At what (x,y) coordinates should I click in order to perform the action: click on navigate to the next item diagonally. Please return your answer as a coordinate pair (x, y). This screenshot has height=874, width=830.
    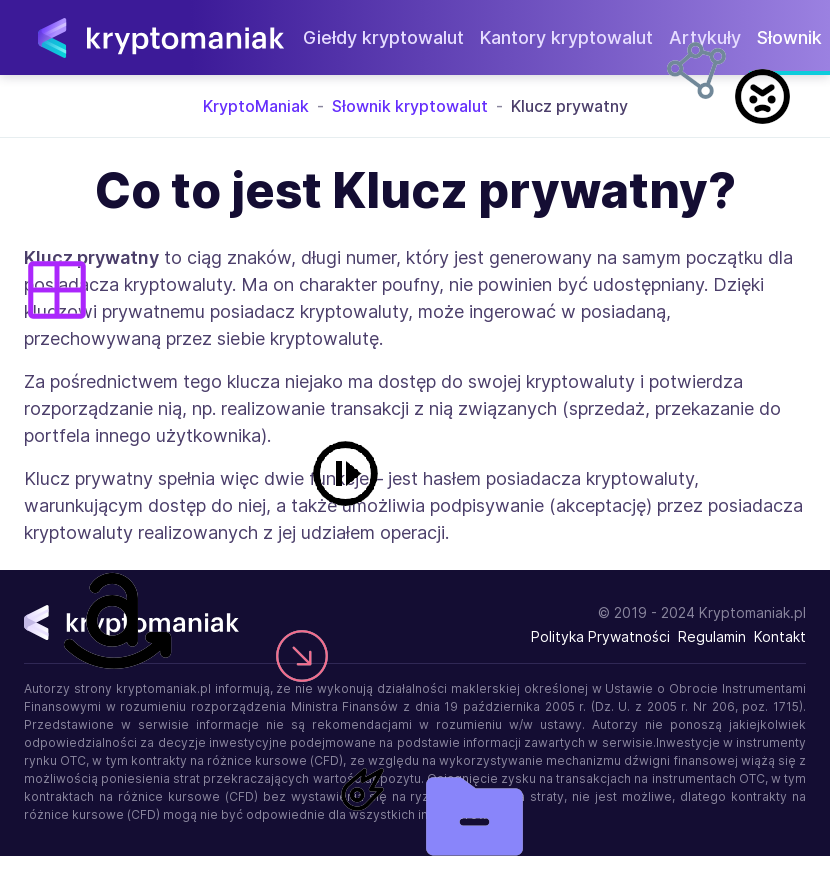
    Looking at the image, I should click on (302, 656).